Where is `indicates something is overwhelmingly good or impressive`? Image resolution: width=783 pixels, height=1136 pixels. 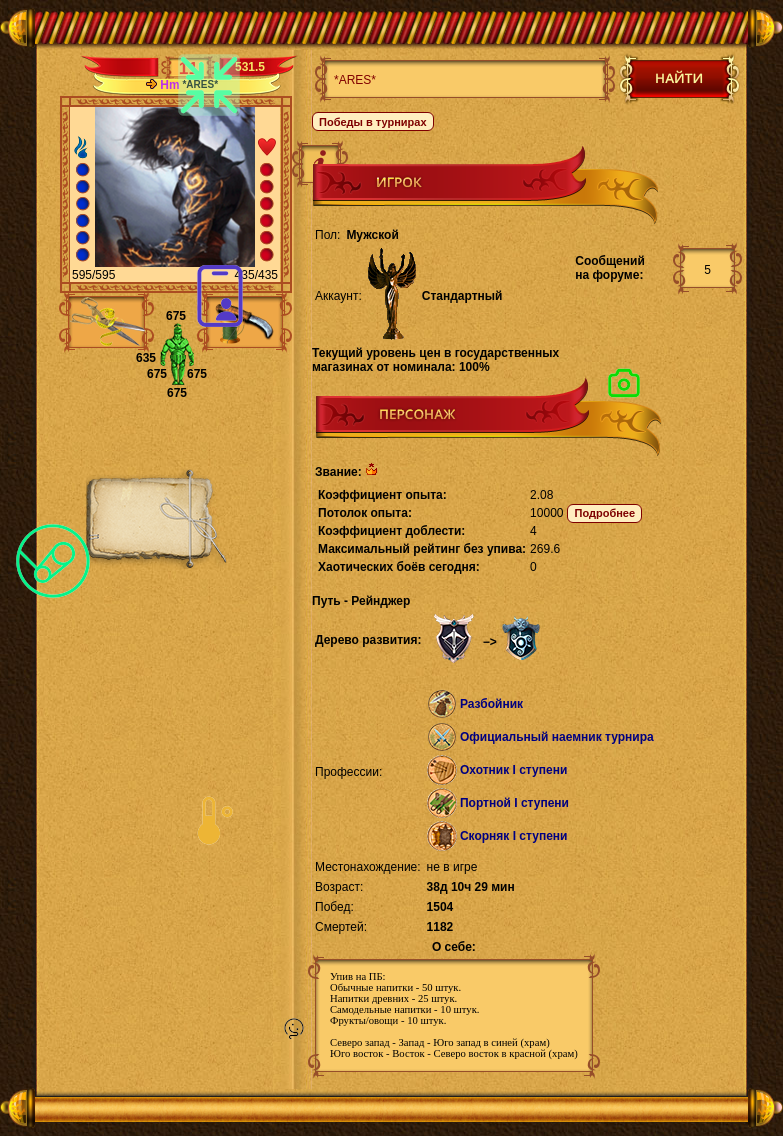
indicates something is overwhelmingly good or impressive is located at coordinates (294, 1028).